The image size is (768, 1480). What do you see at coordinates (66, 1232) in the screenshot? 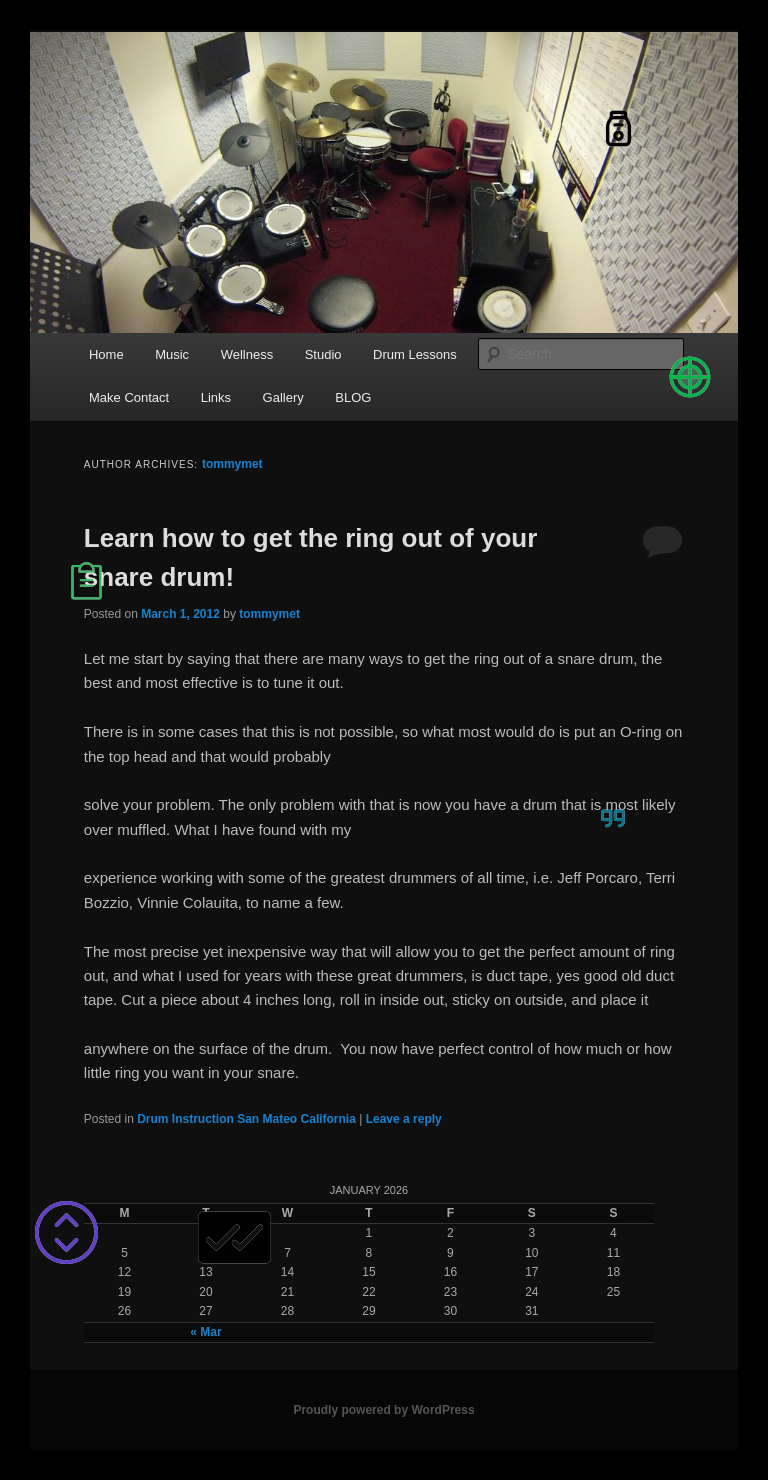
I see `expand or collapse content` at bounding box center [66, 1232].